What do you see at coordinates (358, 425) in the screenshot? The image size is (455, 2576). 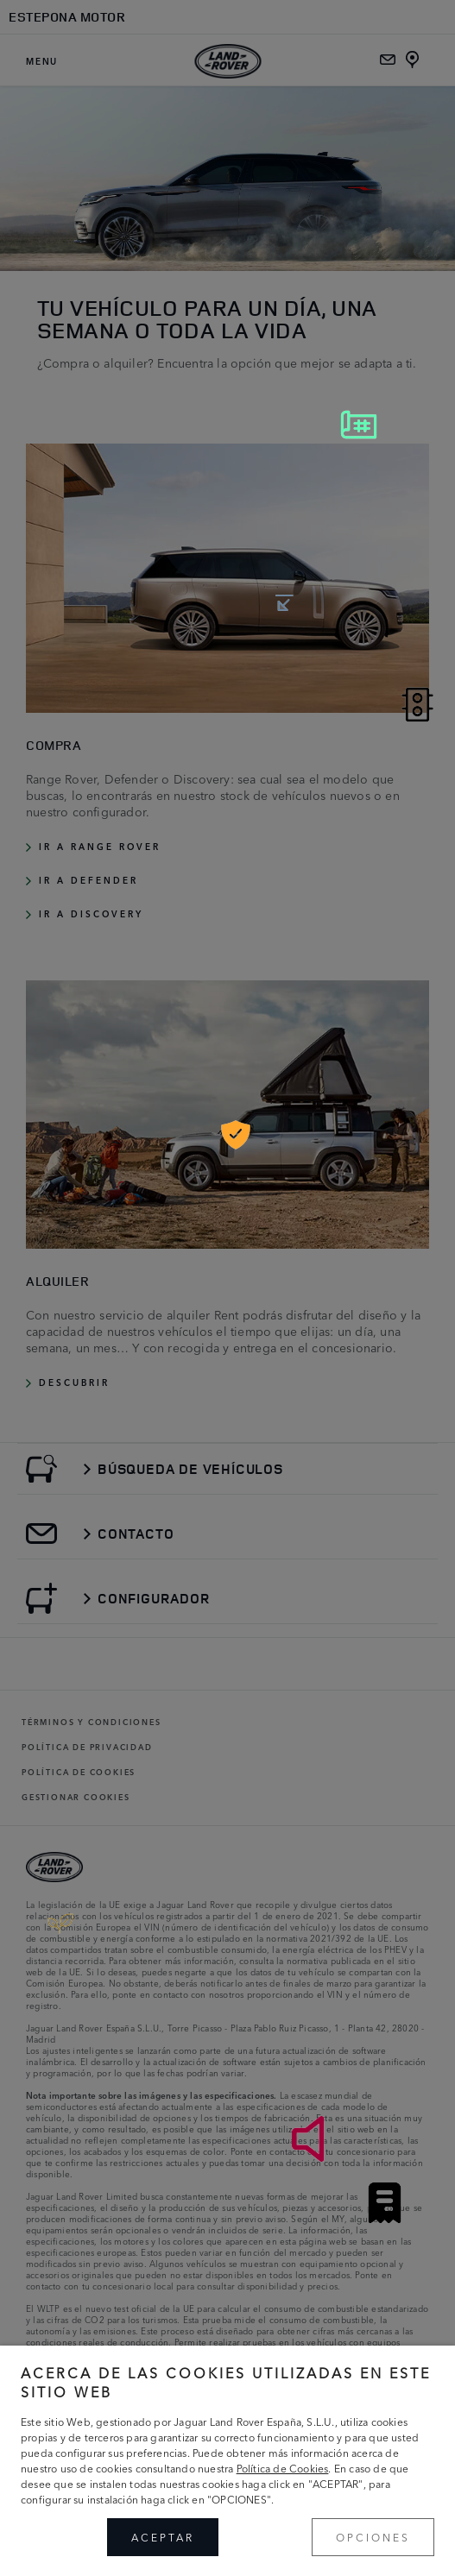 I see `view project blueprints or technical plans` at bounding box center [358, 425].